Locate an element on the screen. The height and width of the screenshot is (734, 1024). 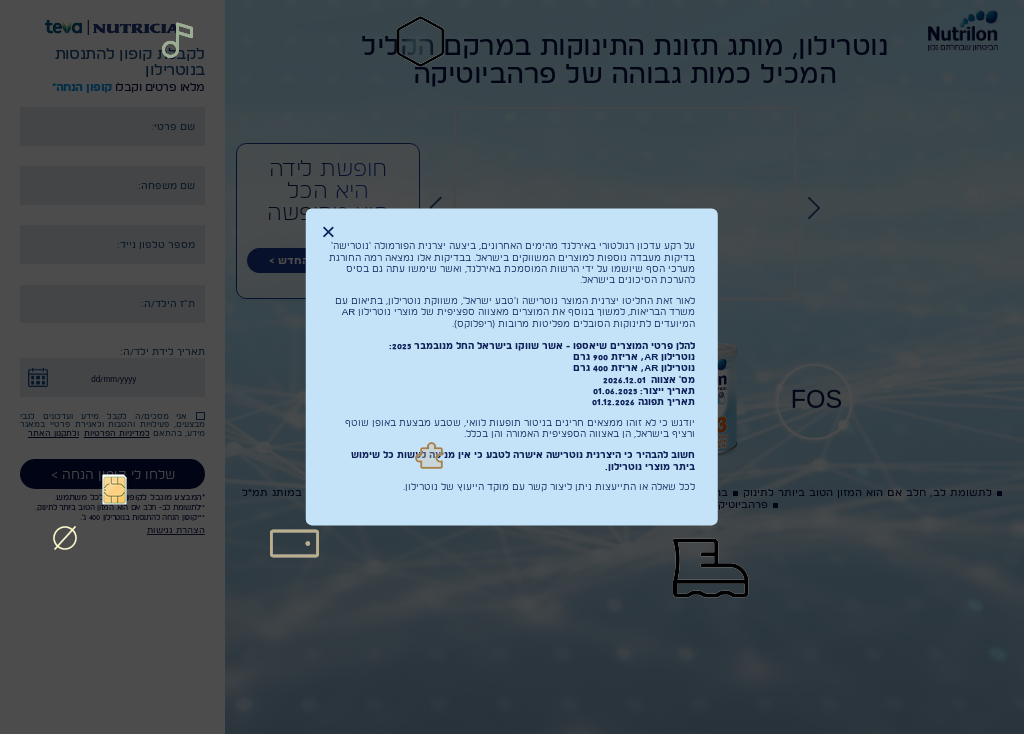
select footwear or boot category is located at coordinates (708, 568).